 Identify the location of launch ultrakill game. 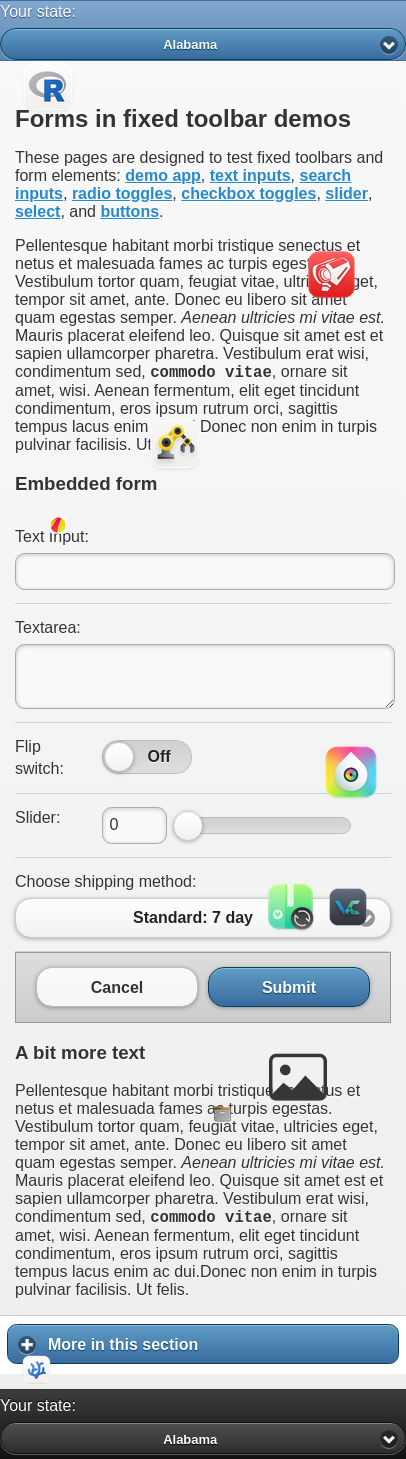
(331, 274).